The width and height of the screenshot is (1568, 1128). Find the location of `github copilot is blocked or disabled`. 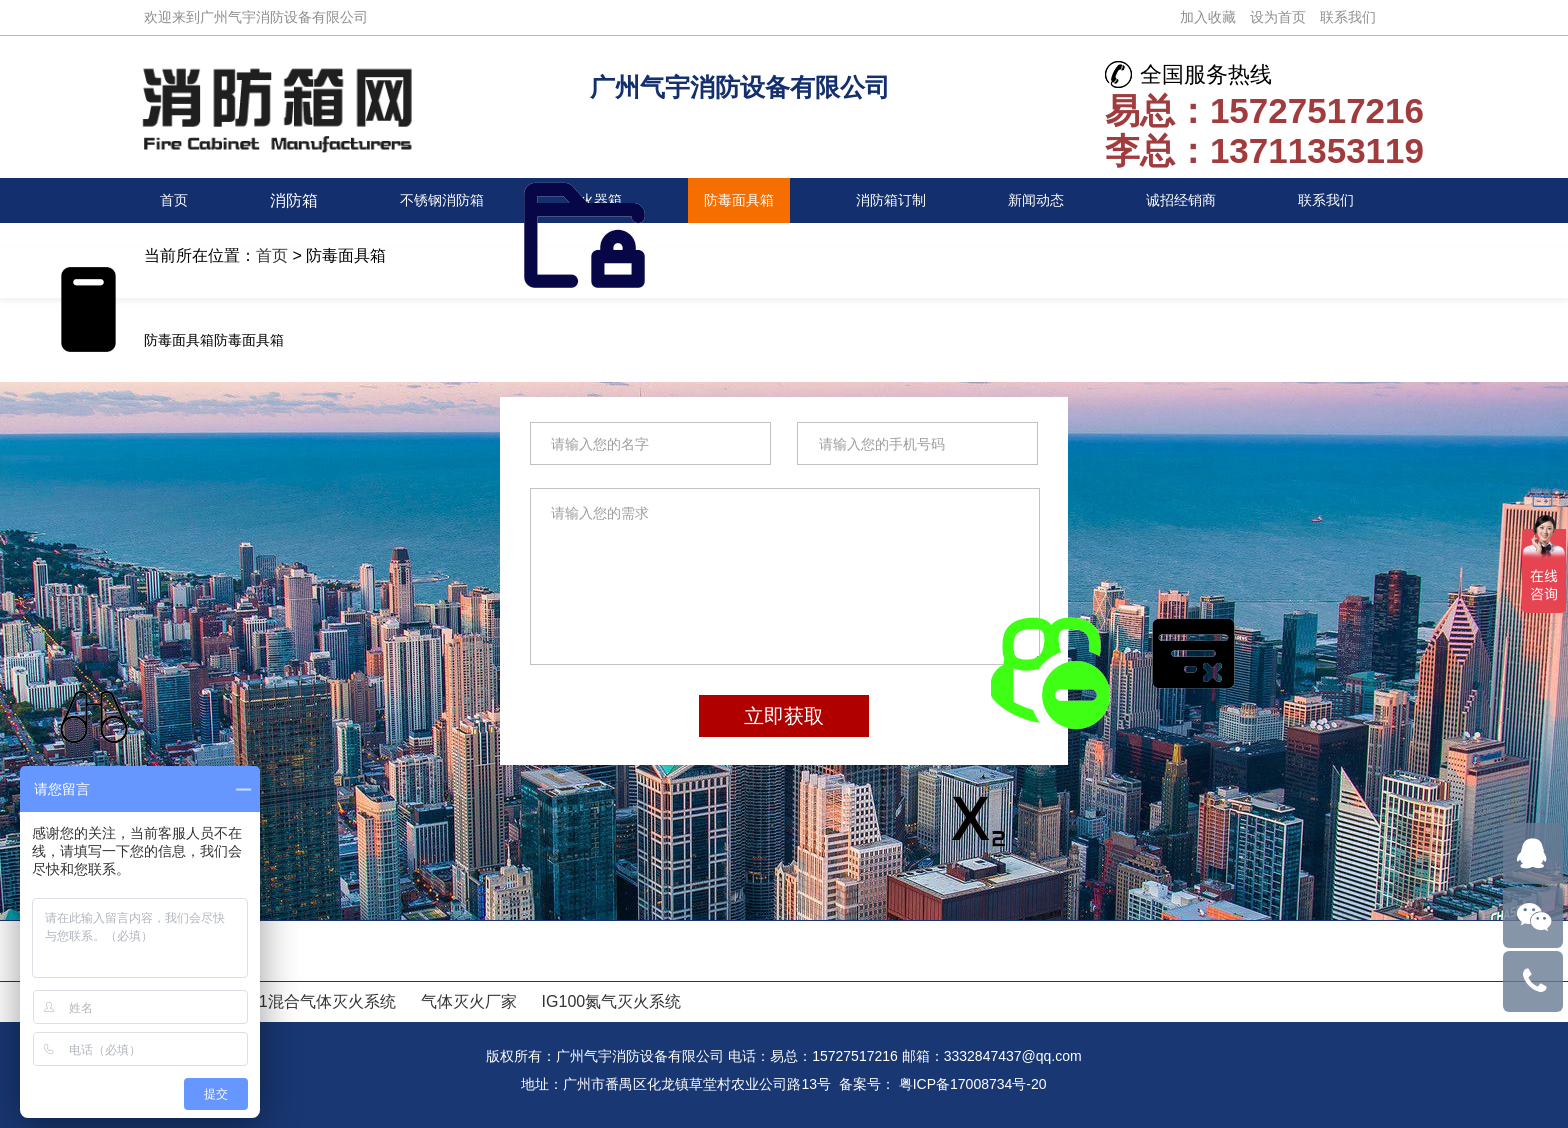

github copilot is blocked or disabled is located at coordinates (1051, 670).